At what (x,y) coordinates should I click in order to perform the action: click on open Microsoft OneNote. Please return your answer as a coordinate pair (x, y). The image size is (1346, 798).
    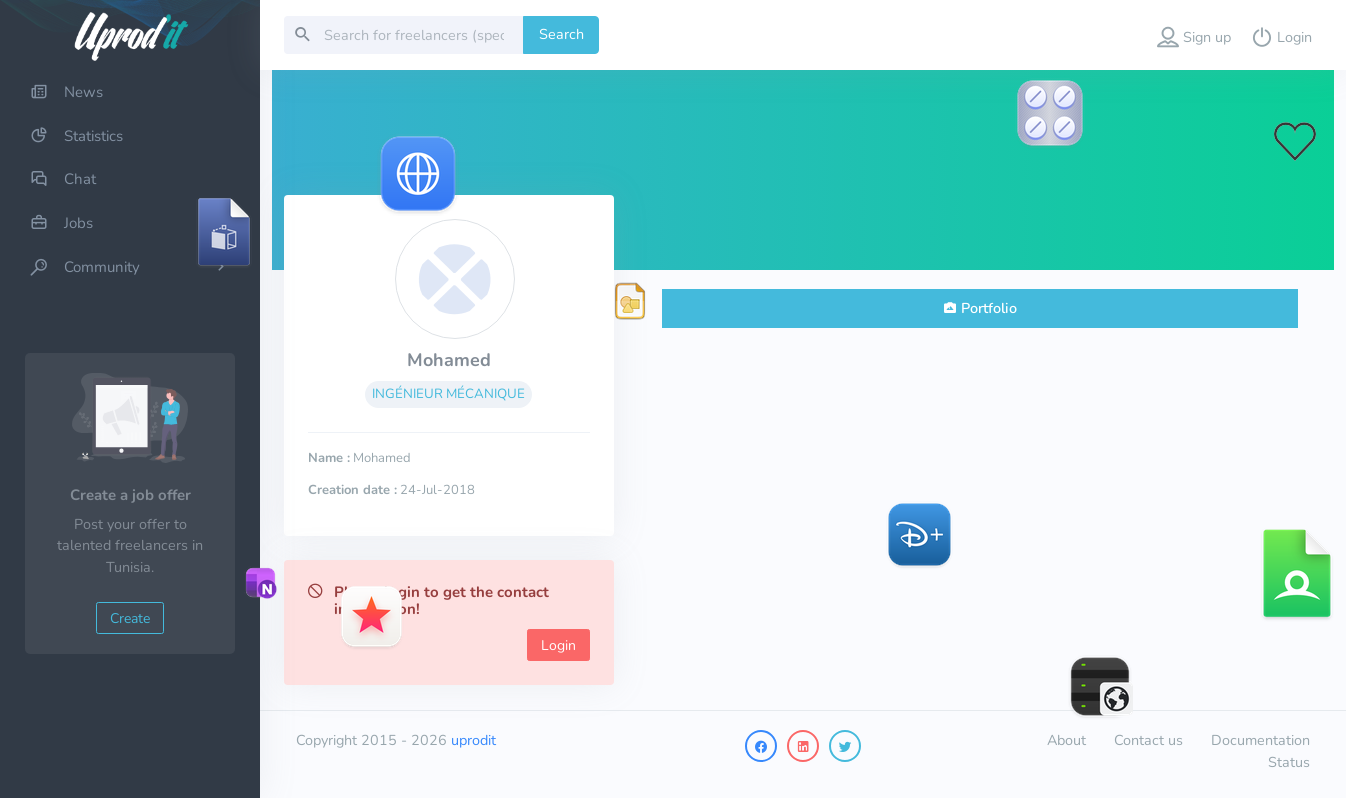
    Looking at the image, I should click on (260, 582).